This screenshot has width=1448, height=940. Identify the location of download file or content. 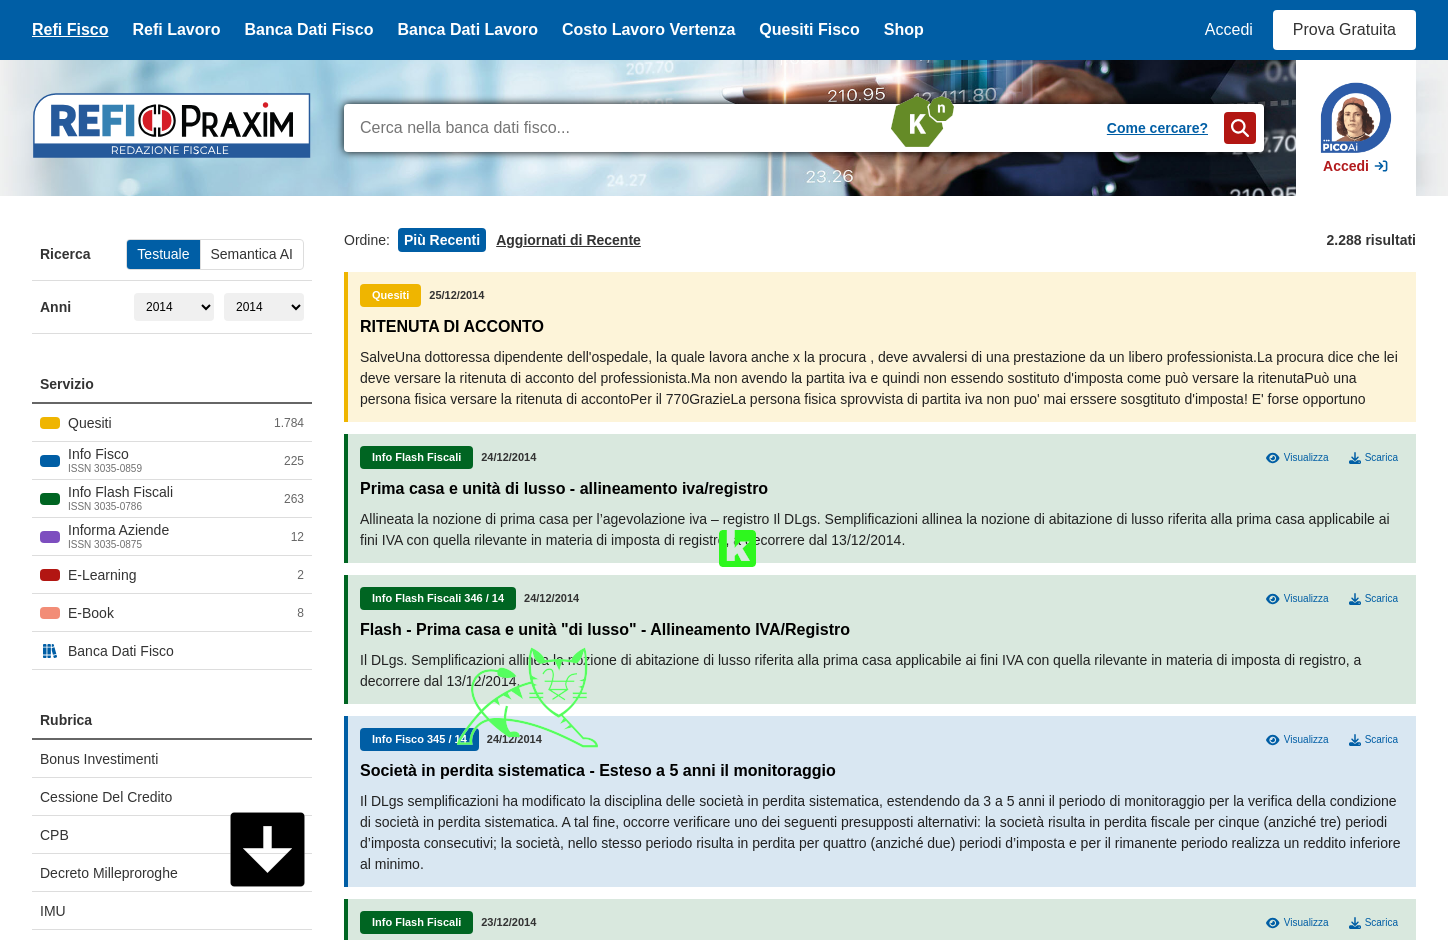
(267, 849).